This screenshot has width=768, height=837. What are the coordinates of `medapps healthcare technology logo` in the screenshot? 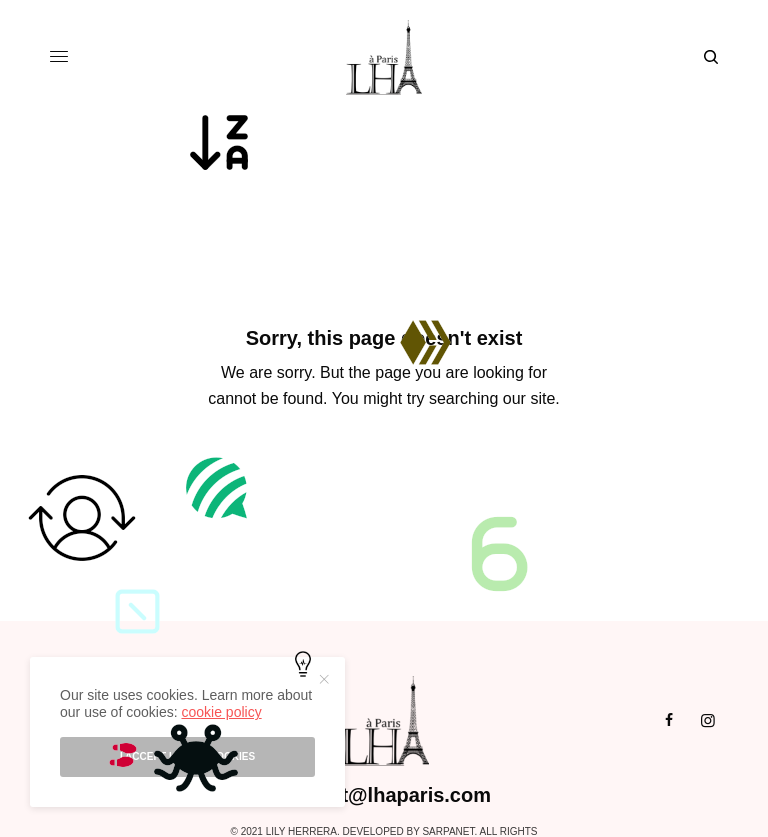 It's located at (303, 664).